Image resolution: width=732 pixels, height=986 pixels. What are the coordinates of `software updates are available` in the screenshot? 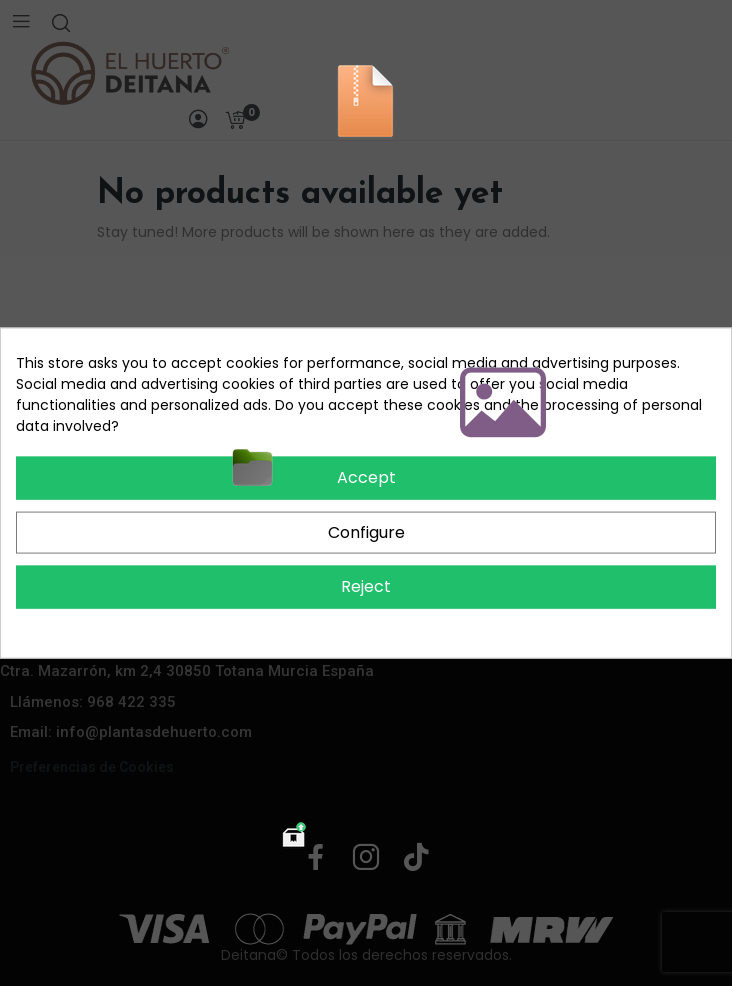 It's located at (293, 834).